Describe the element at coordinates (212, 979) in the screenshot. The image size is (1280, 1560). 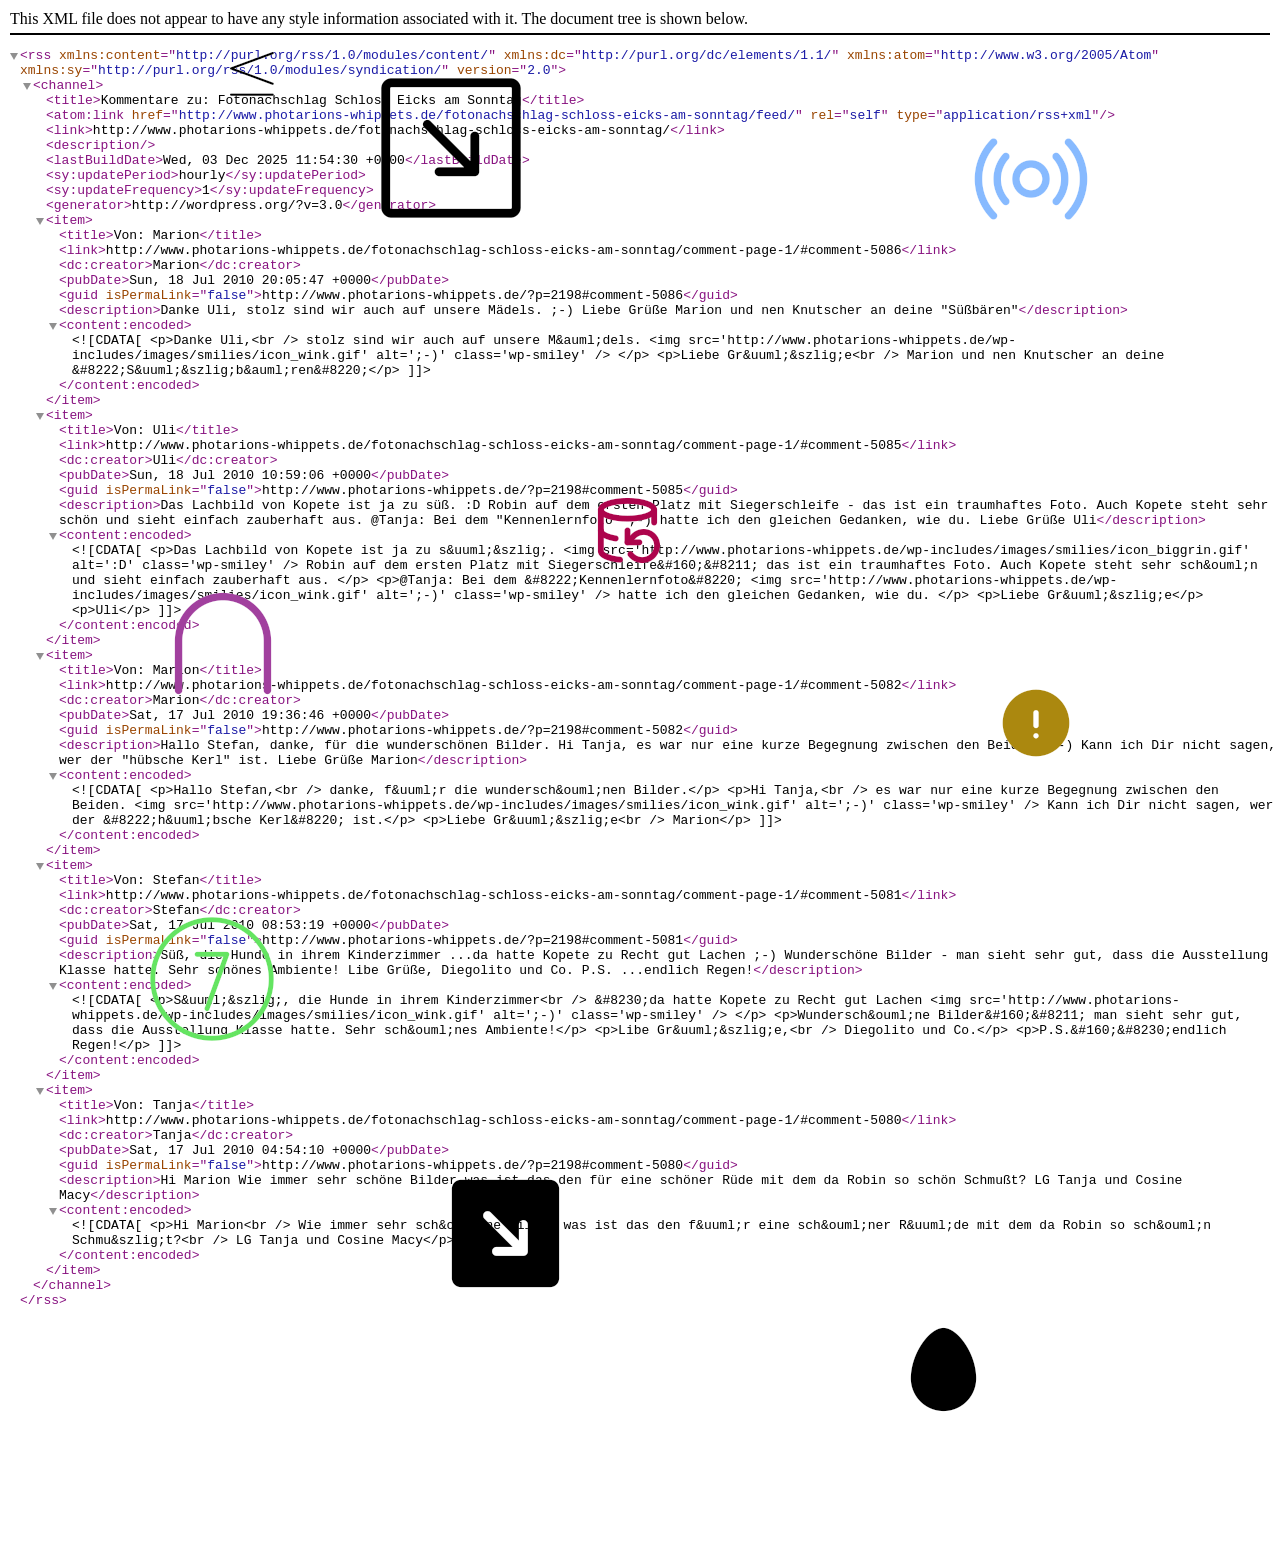
I see `indicates step 7 in a multi-step process` at that location.